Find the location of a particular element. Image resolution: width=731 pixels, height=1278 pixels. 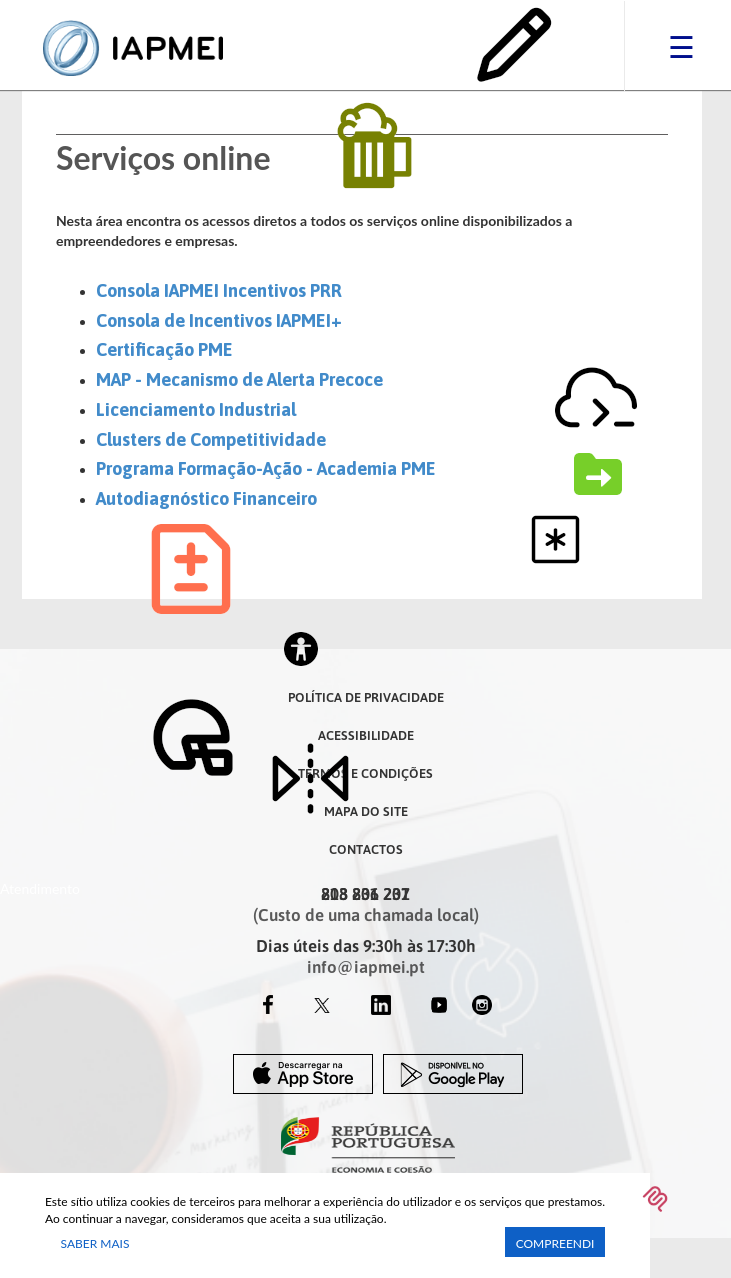

view file differences or changes is located at coordinates (191, 569).